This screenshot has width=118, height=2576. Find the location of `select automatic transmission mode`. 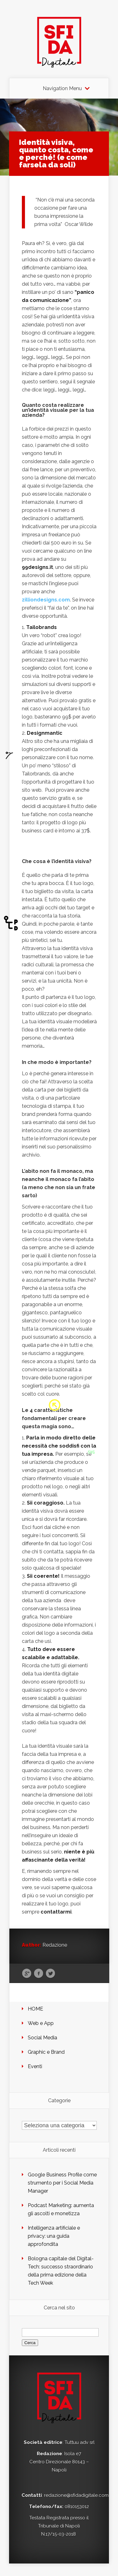

select automatic transmission mode is located at coordinates (11, 923).